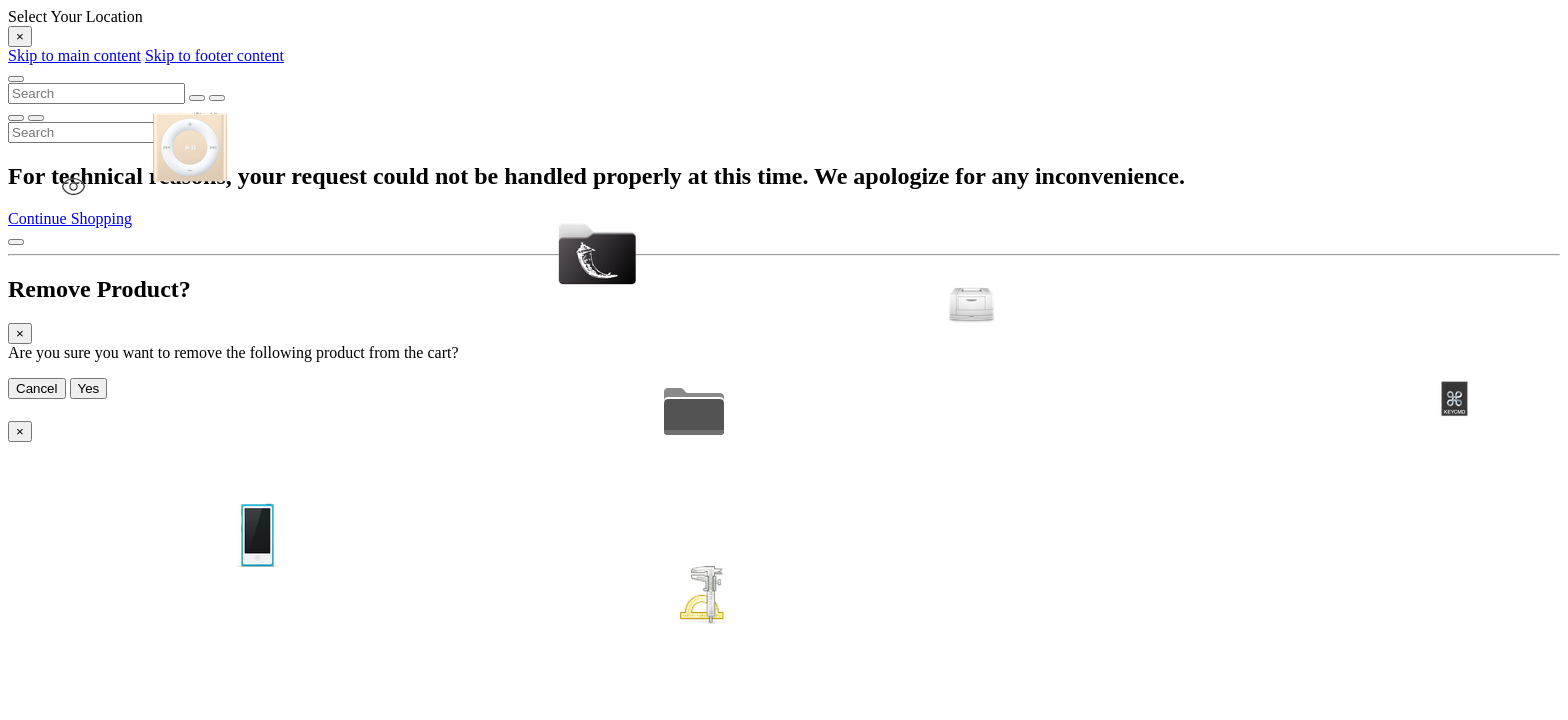  What do you see at coordinates (1454, 399) in the screenshot?
I see `access keyboard shortcuts and command key bindings` at bounding box center [1454, 399].